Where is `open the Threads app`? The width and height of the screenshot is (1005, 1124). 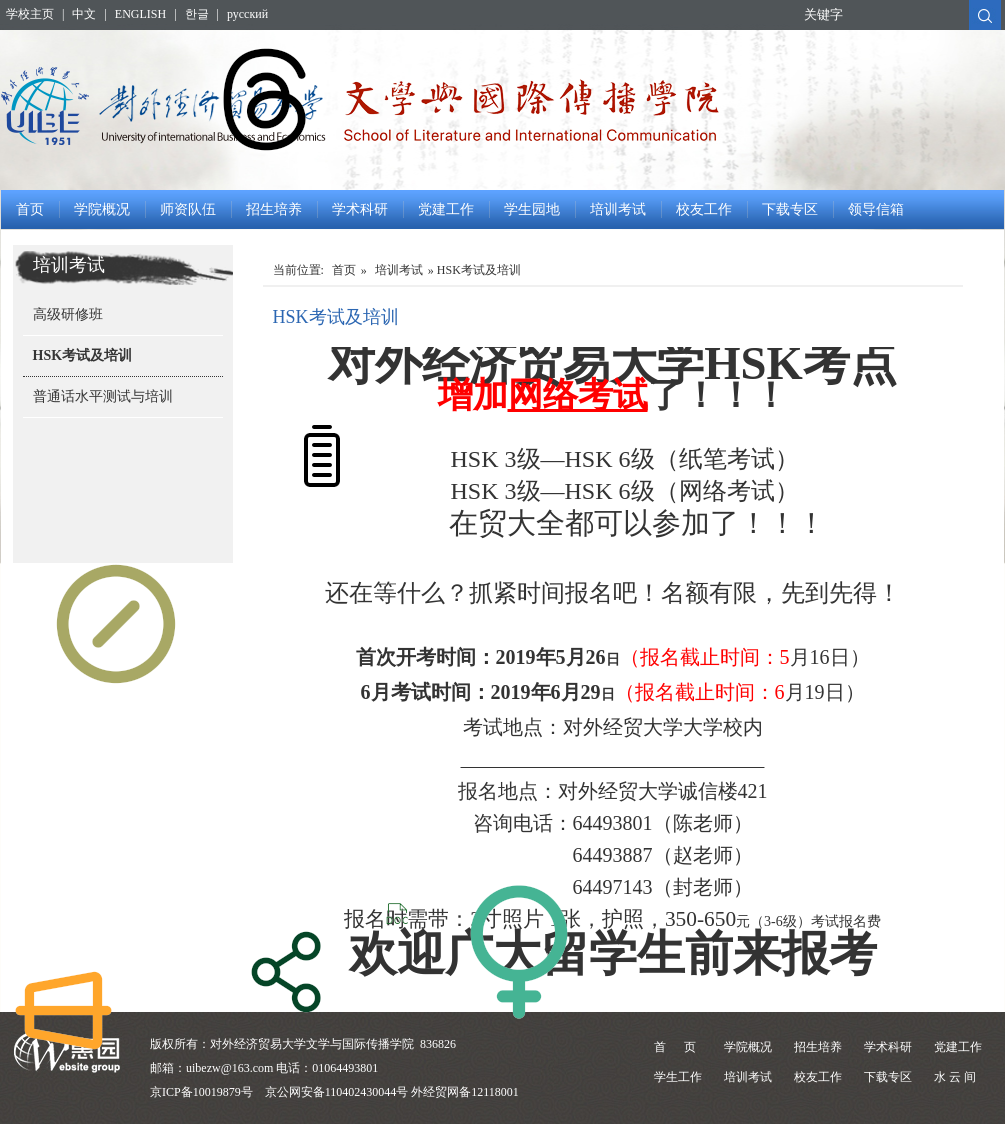 open the Threads app is located at coordinates (266, 99).